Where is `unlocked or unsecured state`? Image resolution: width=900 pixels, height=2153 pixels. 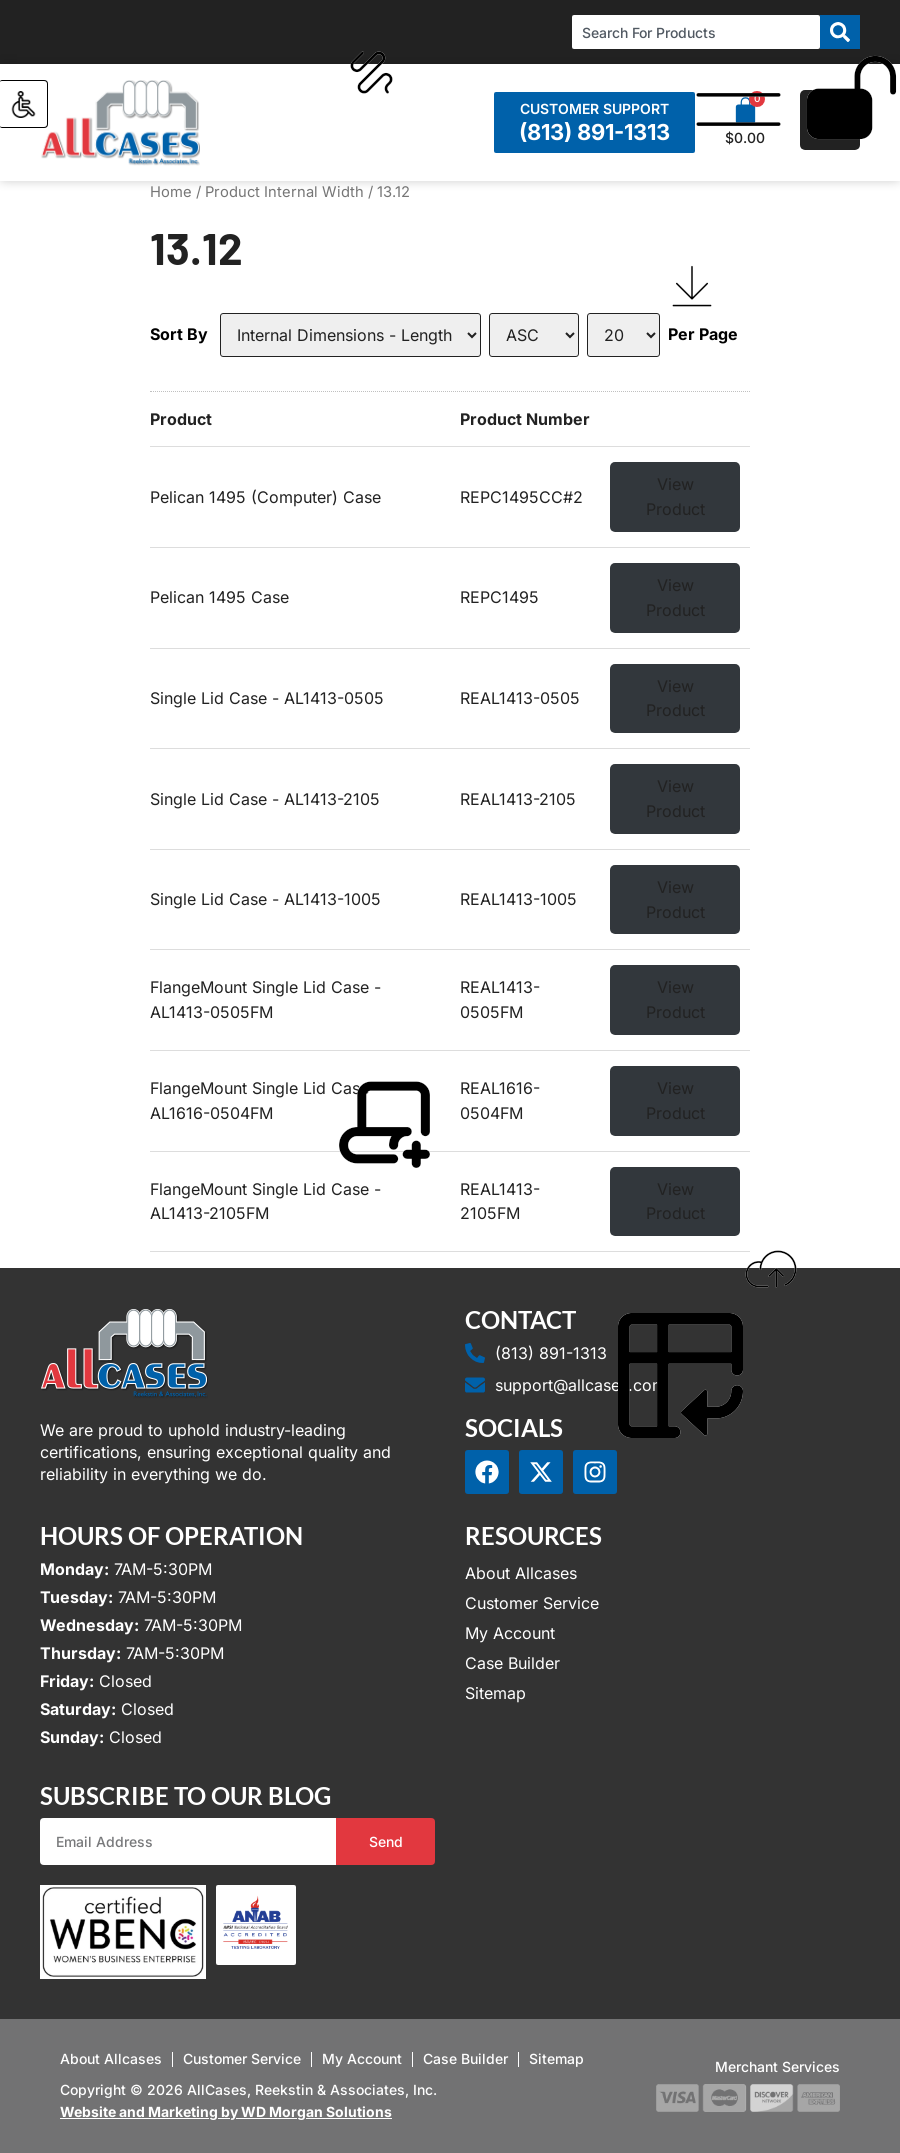 unlocked or unsecured state is located at coordinates (851, 97).